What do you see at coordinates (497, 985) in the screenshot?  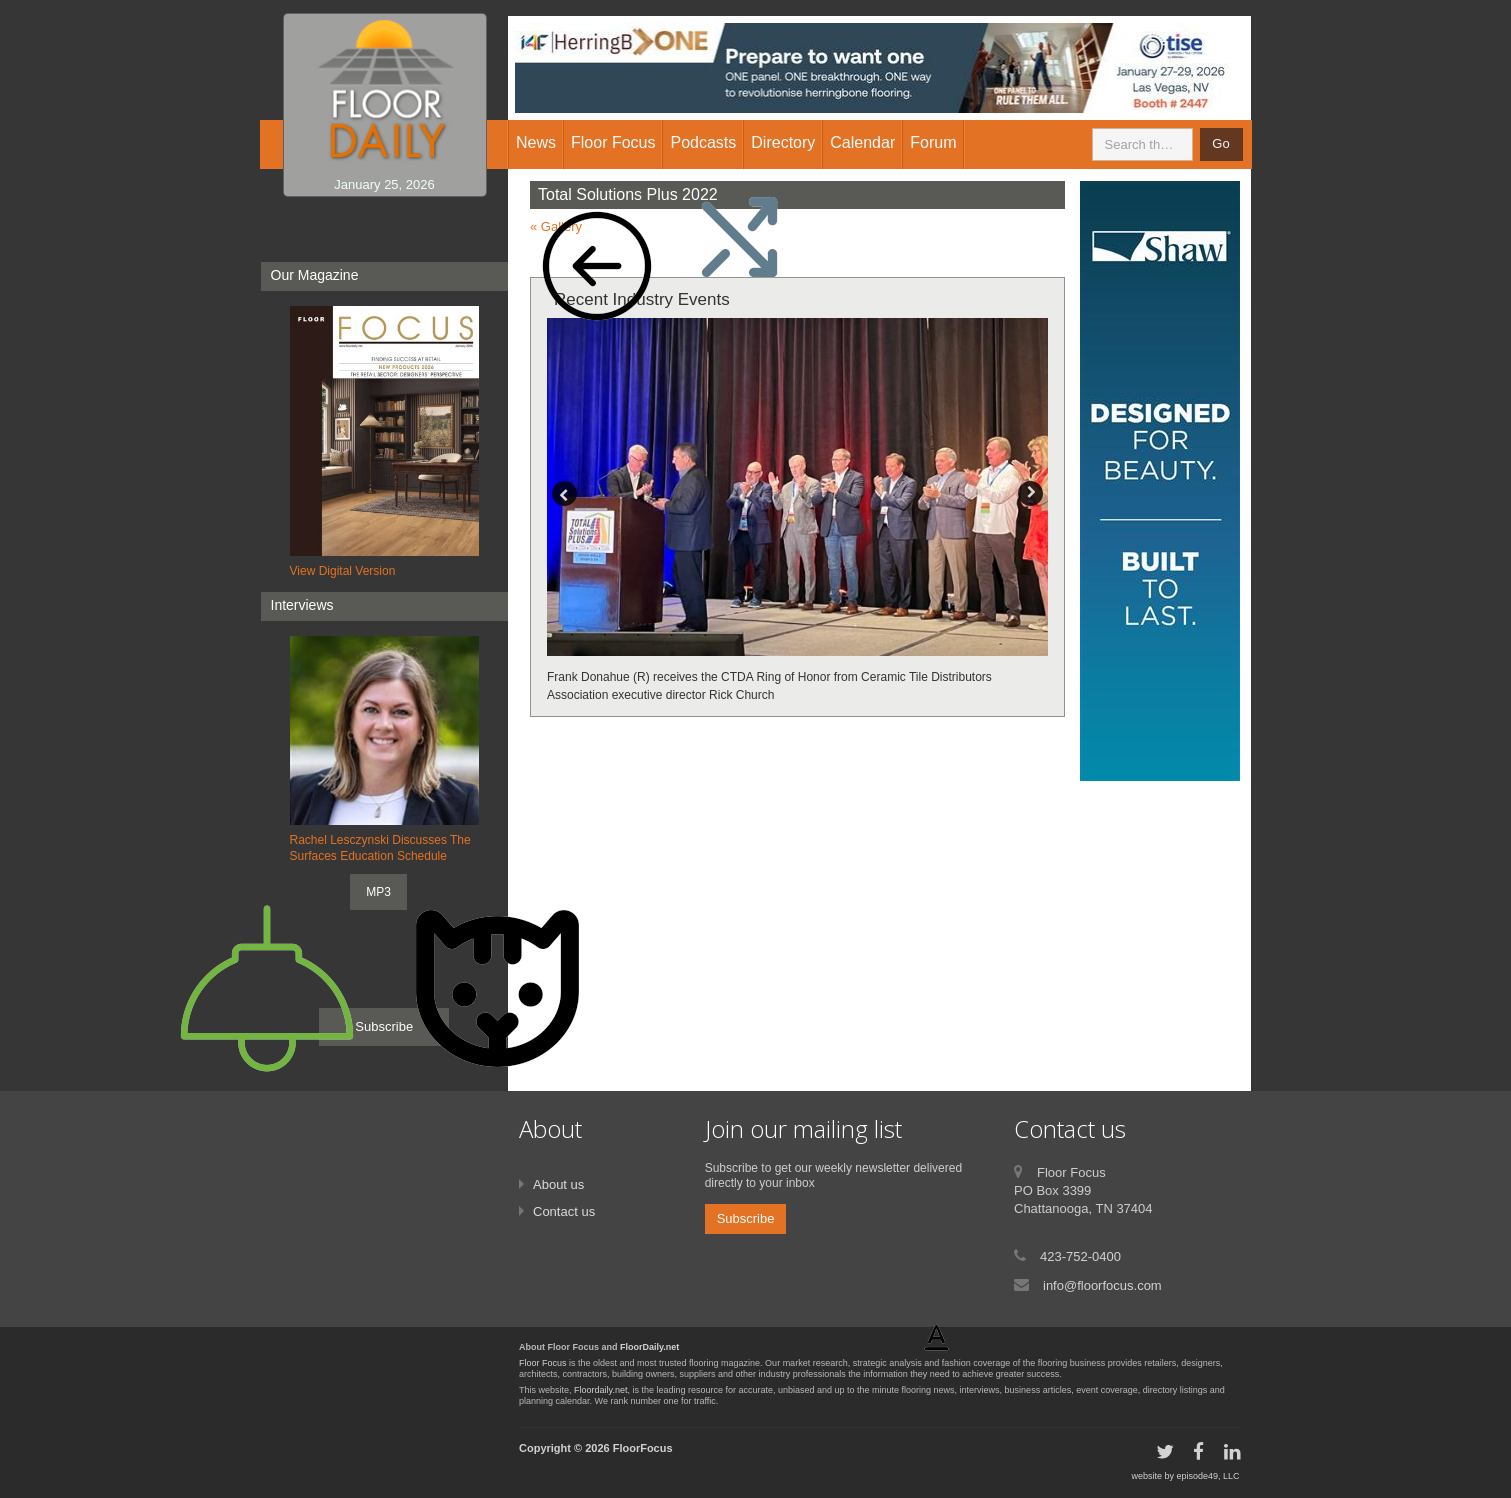 I see `view pet-related content or settings` at bounding box center [497, 985].